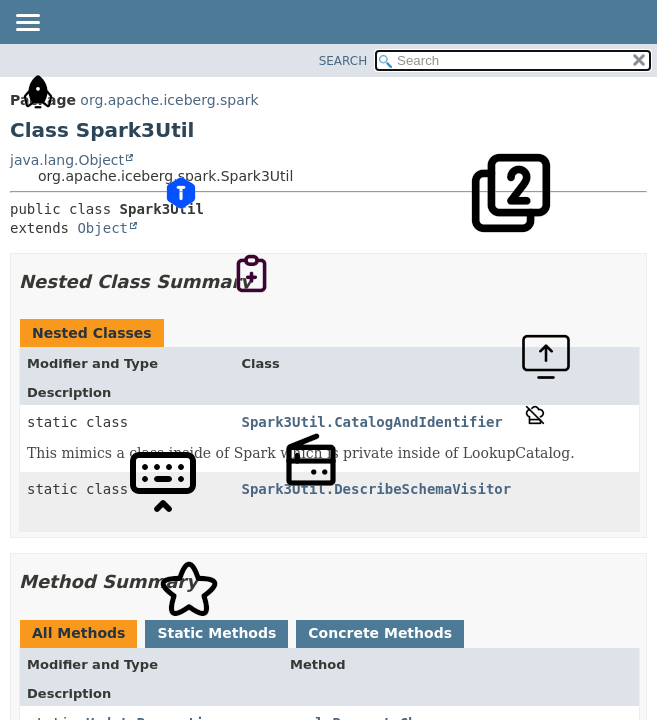 This screenshot has width=657, height=720. What do you see at coordinates (511, 193) in the screenshot?
I see `view second item in a collection` at bounding box center [511, 193].